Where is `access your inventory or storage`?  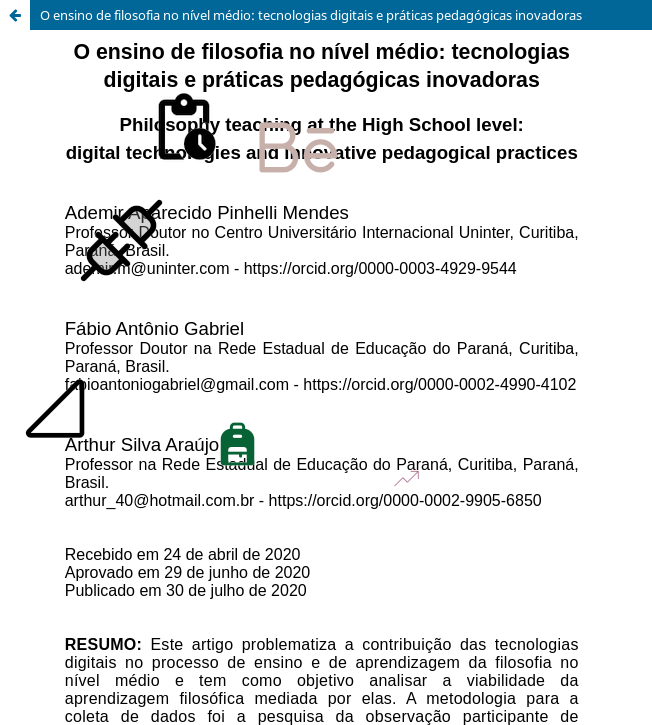
access your inventory or storage is located at coordinates (237, 445).